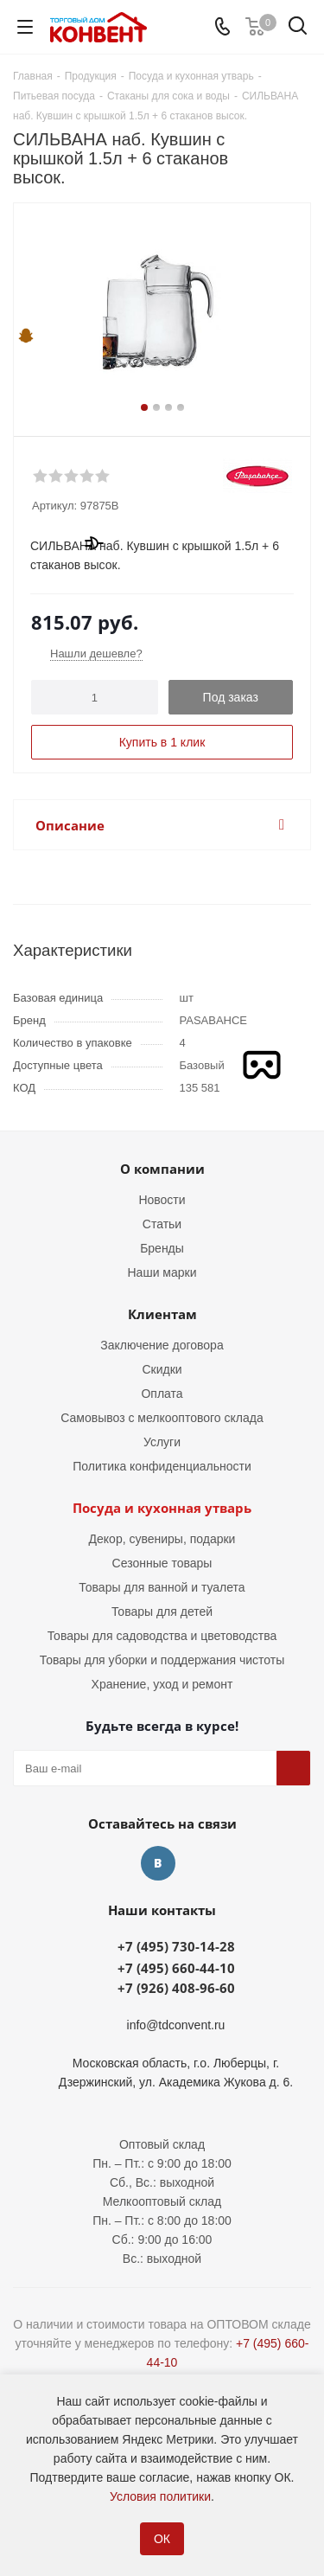  I want to click on logic OR gate symbol for circuit diagrams, so click(94, 543).